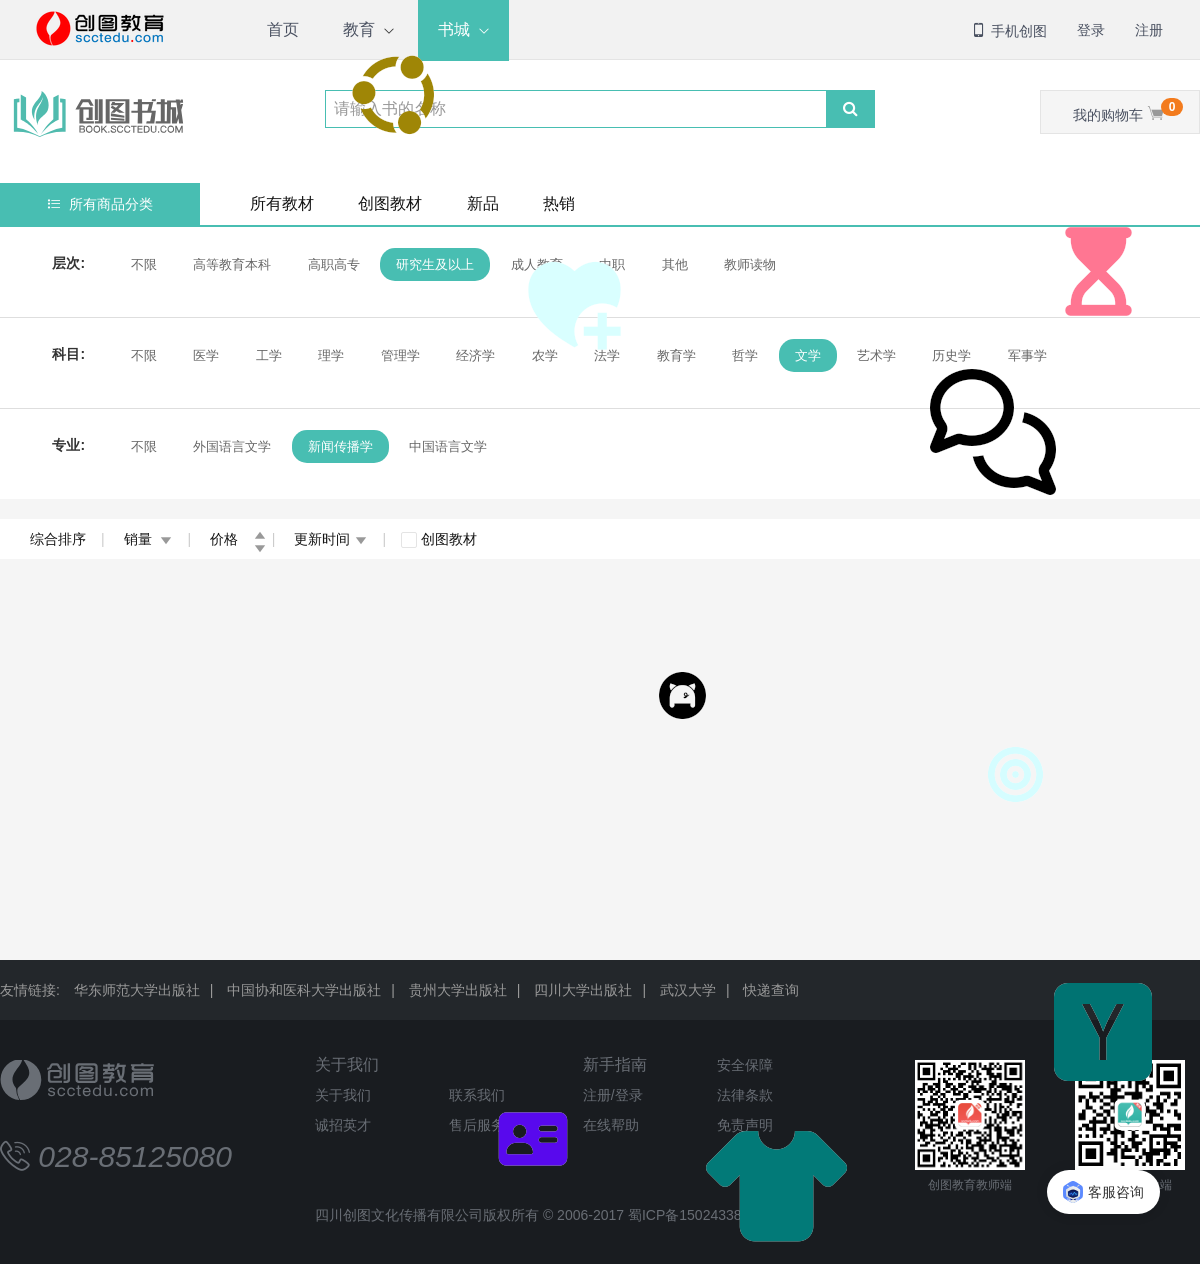 This screenshot has height=1264, width=1200. What do you see at coordinates (1098, 271) in the screenshot?
I see `indicates a process in progress or loading state` at bounding box center [1098, 271].